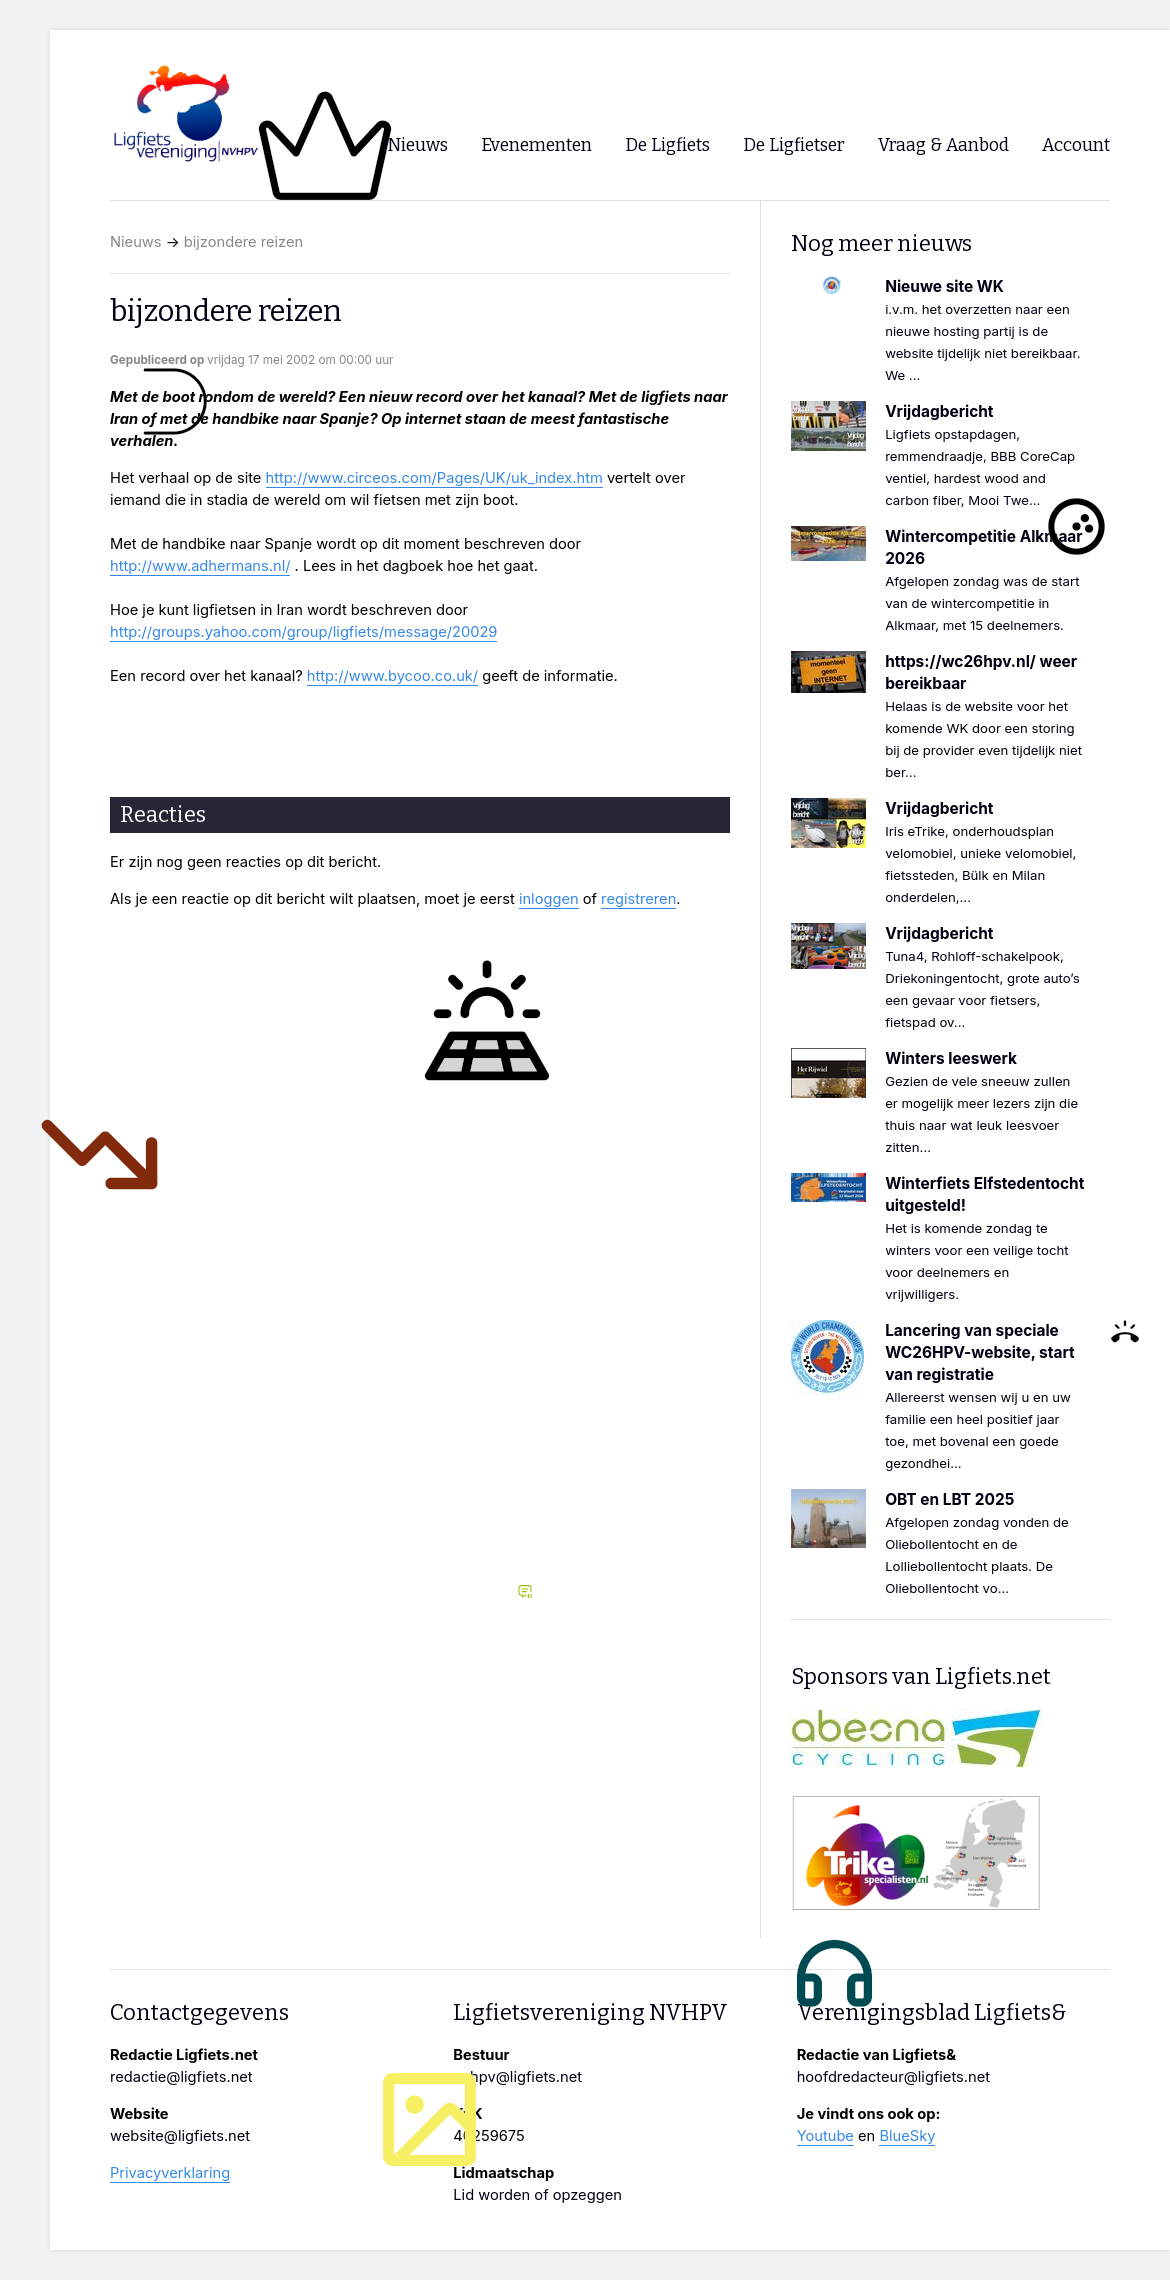 Image resolution: width=1170 pixels, height=2280 pixels. What do you see at coordinates (429, 2119) in the screenshot?
I see `view or browse images` at bounding box center [429, 2119].